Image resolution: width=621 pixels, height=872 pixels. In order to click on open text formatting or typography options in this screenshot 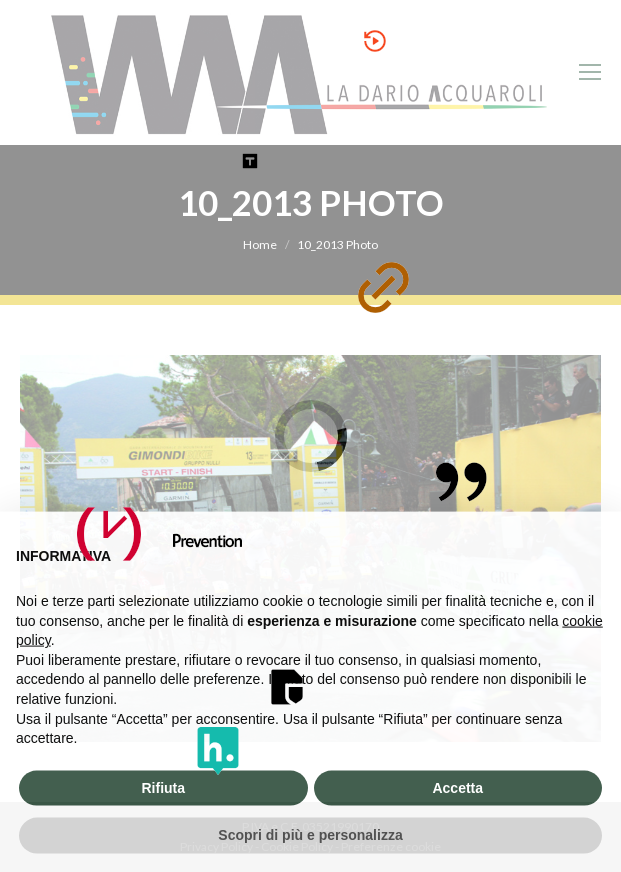, I will do `click(250, 161)`.